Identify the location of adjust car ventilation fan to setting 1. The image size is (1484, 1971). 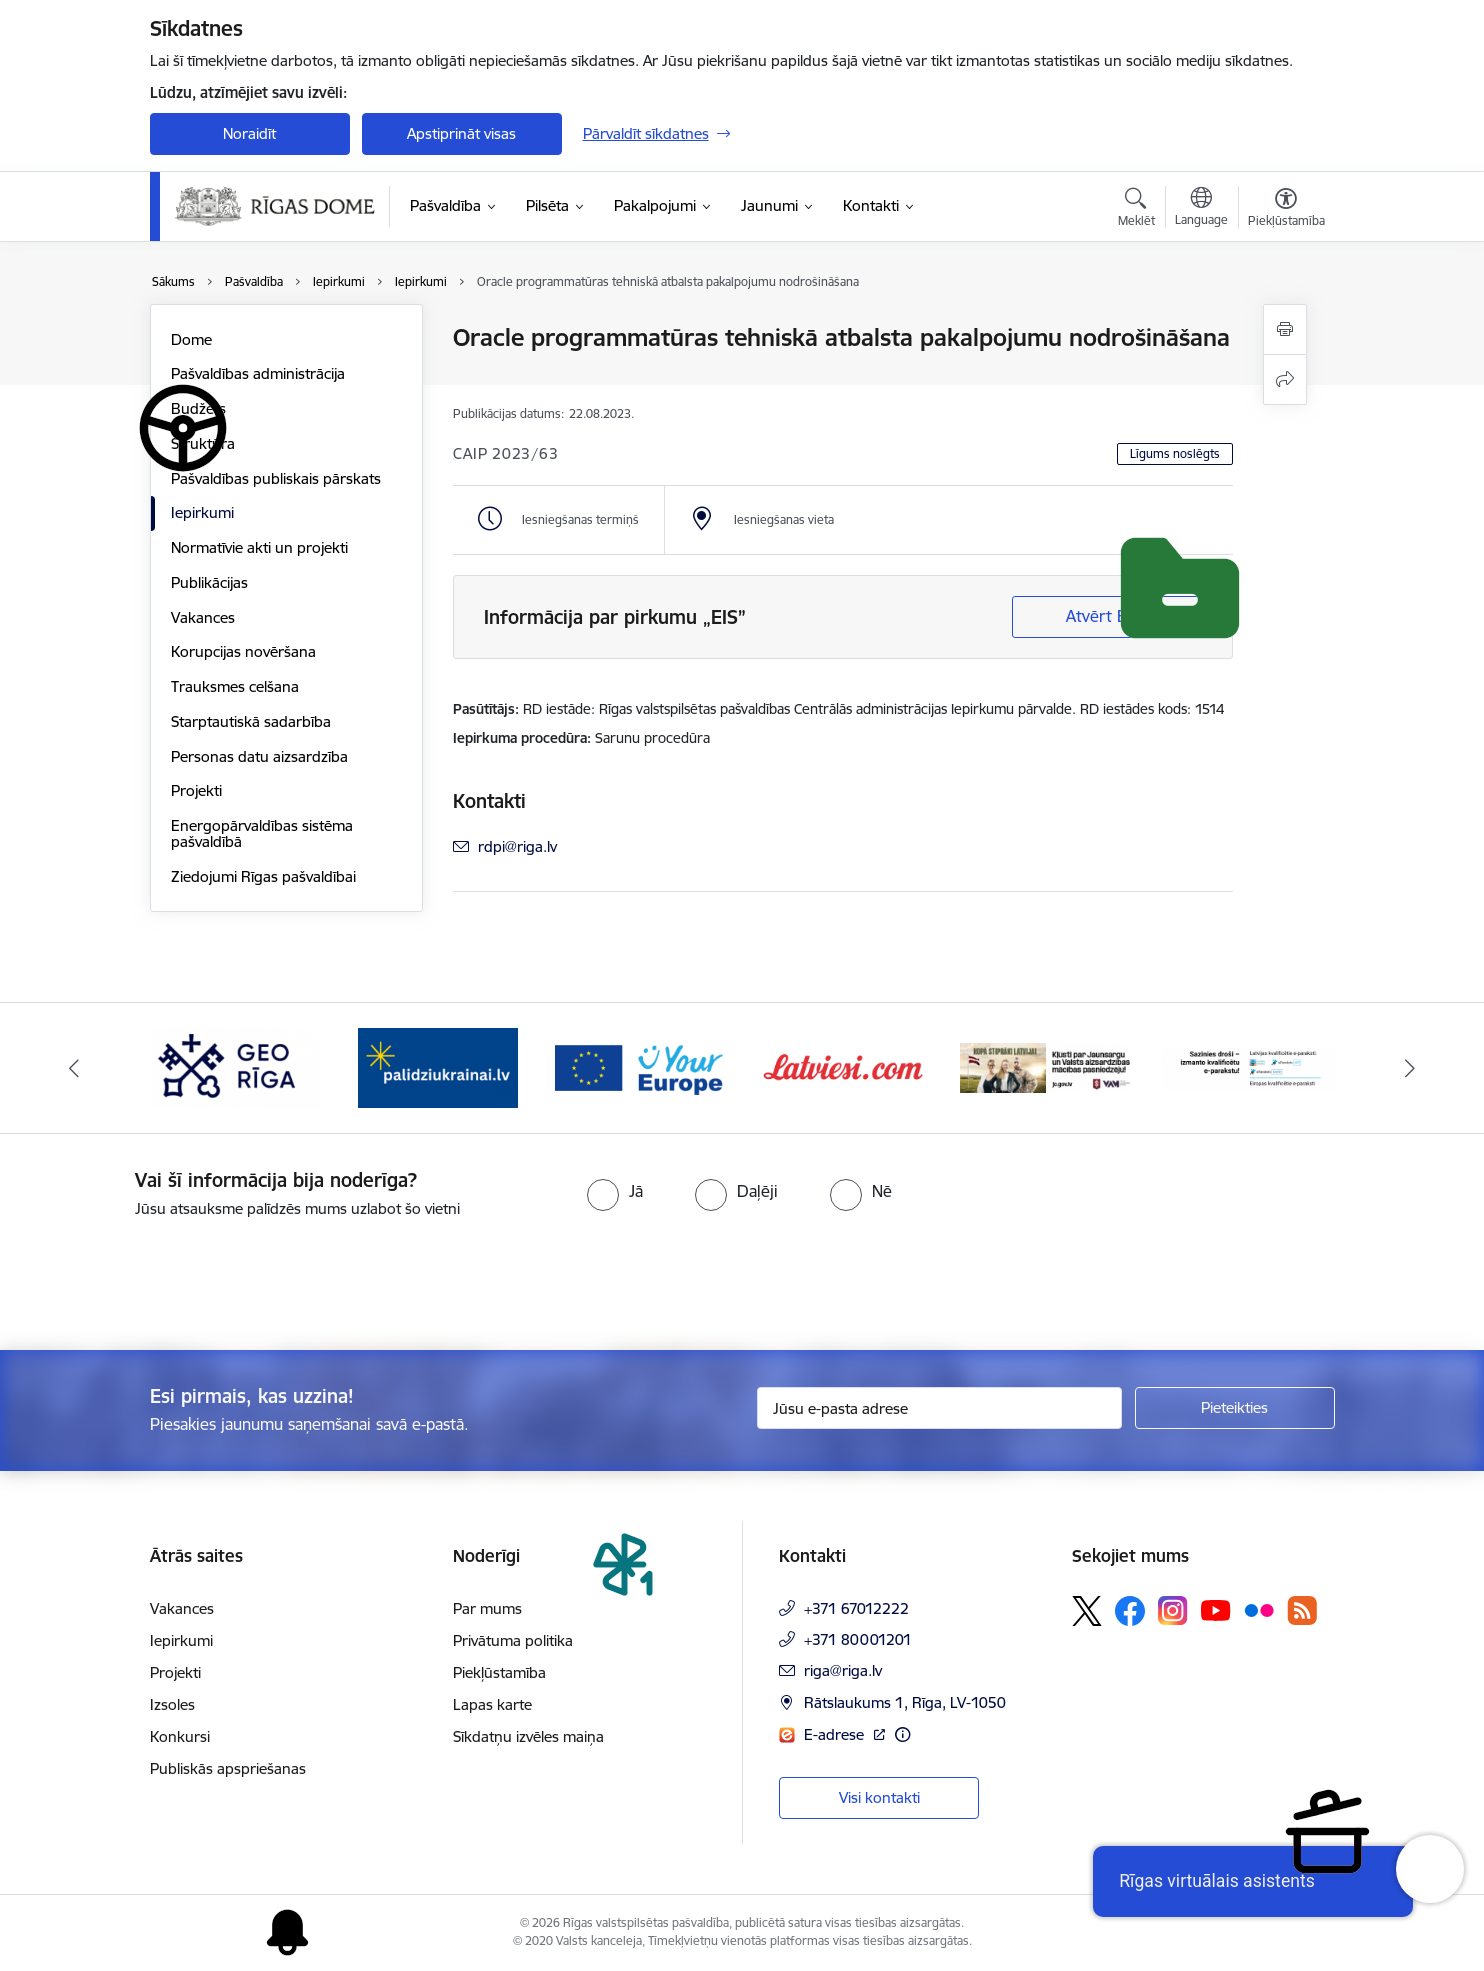
(624, 1564).